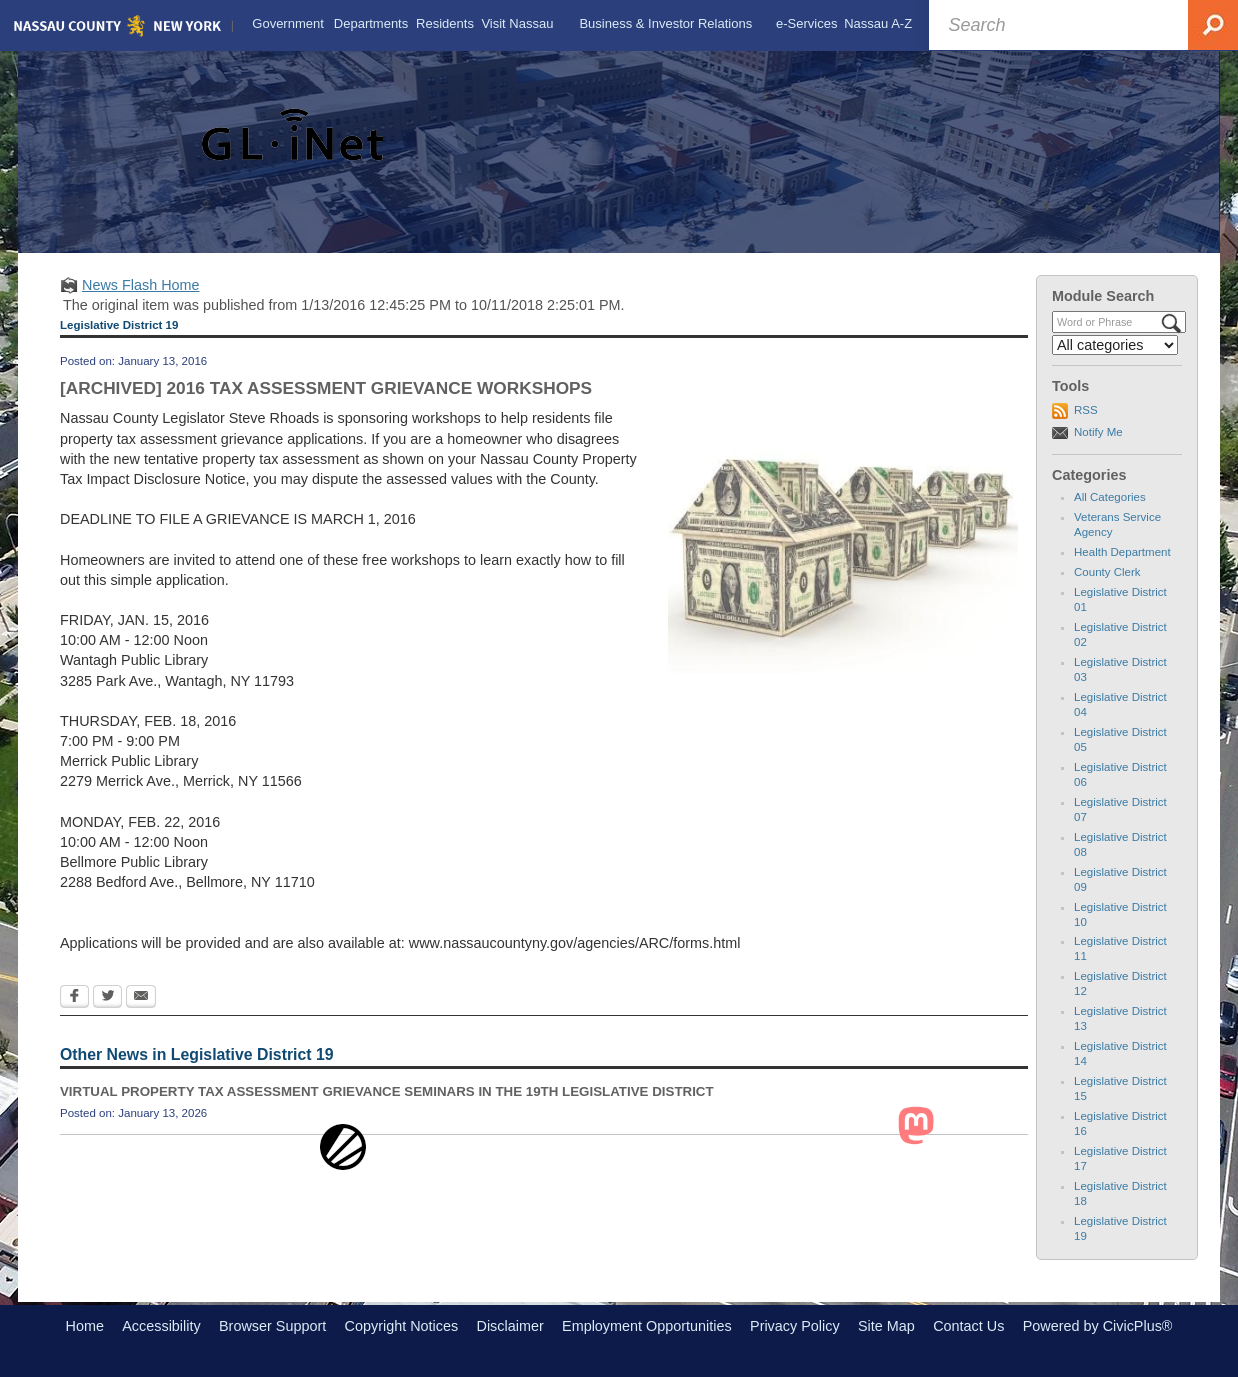 This screenshot has width=1238, height=1377. What do you see at coordinates (915, 1125) in the screenshot?
I see `open Mastodon app` at bounding box center [915, 1125].